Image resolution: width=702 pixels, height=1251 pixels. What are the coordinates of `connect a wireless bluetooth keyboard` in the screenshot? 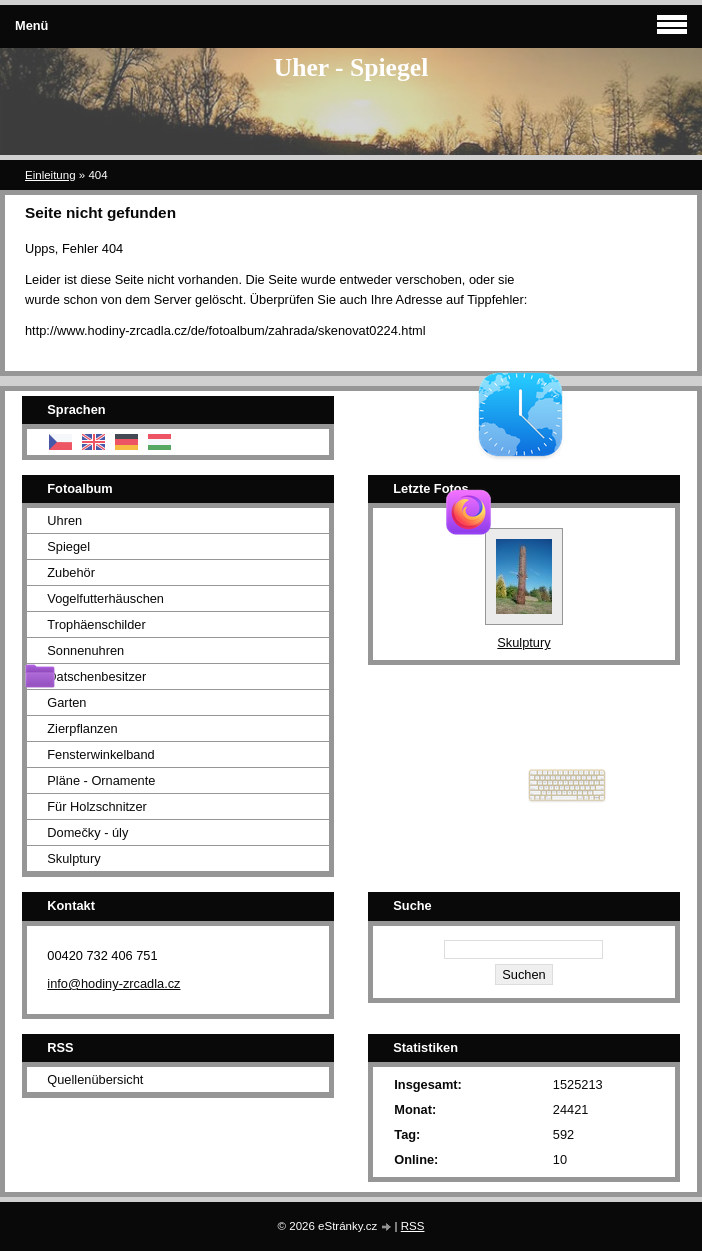 It's located at (567, 785).